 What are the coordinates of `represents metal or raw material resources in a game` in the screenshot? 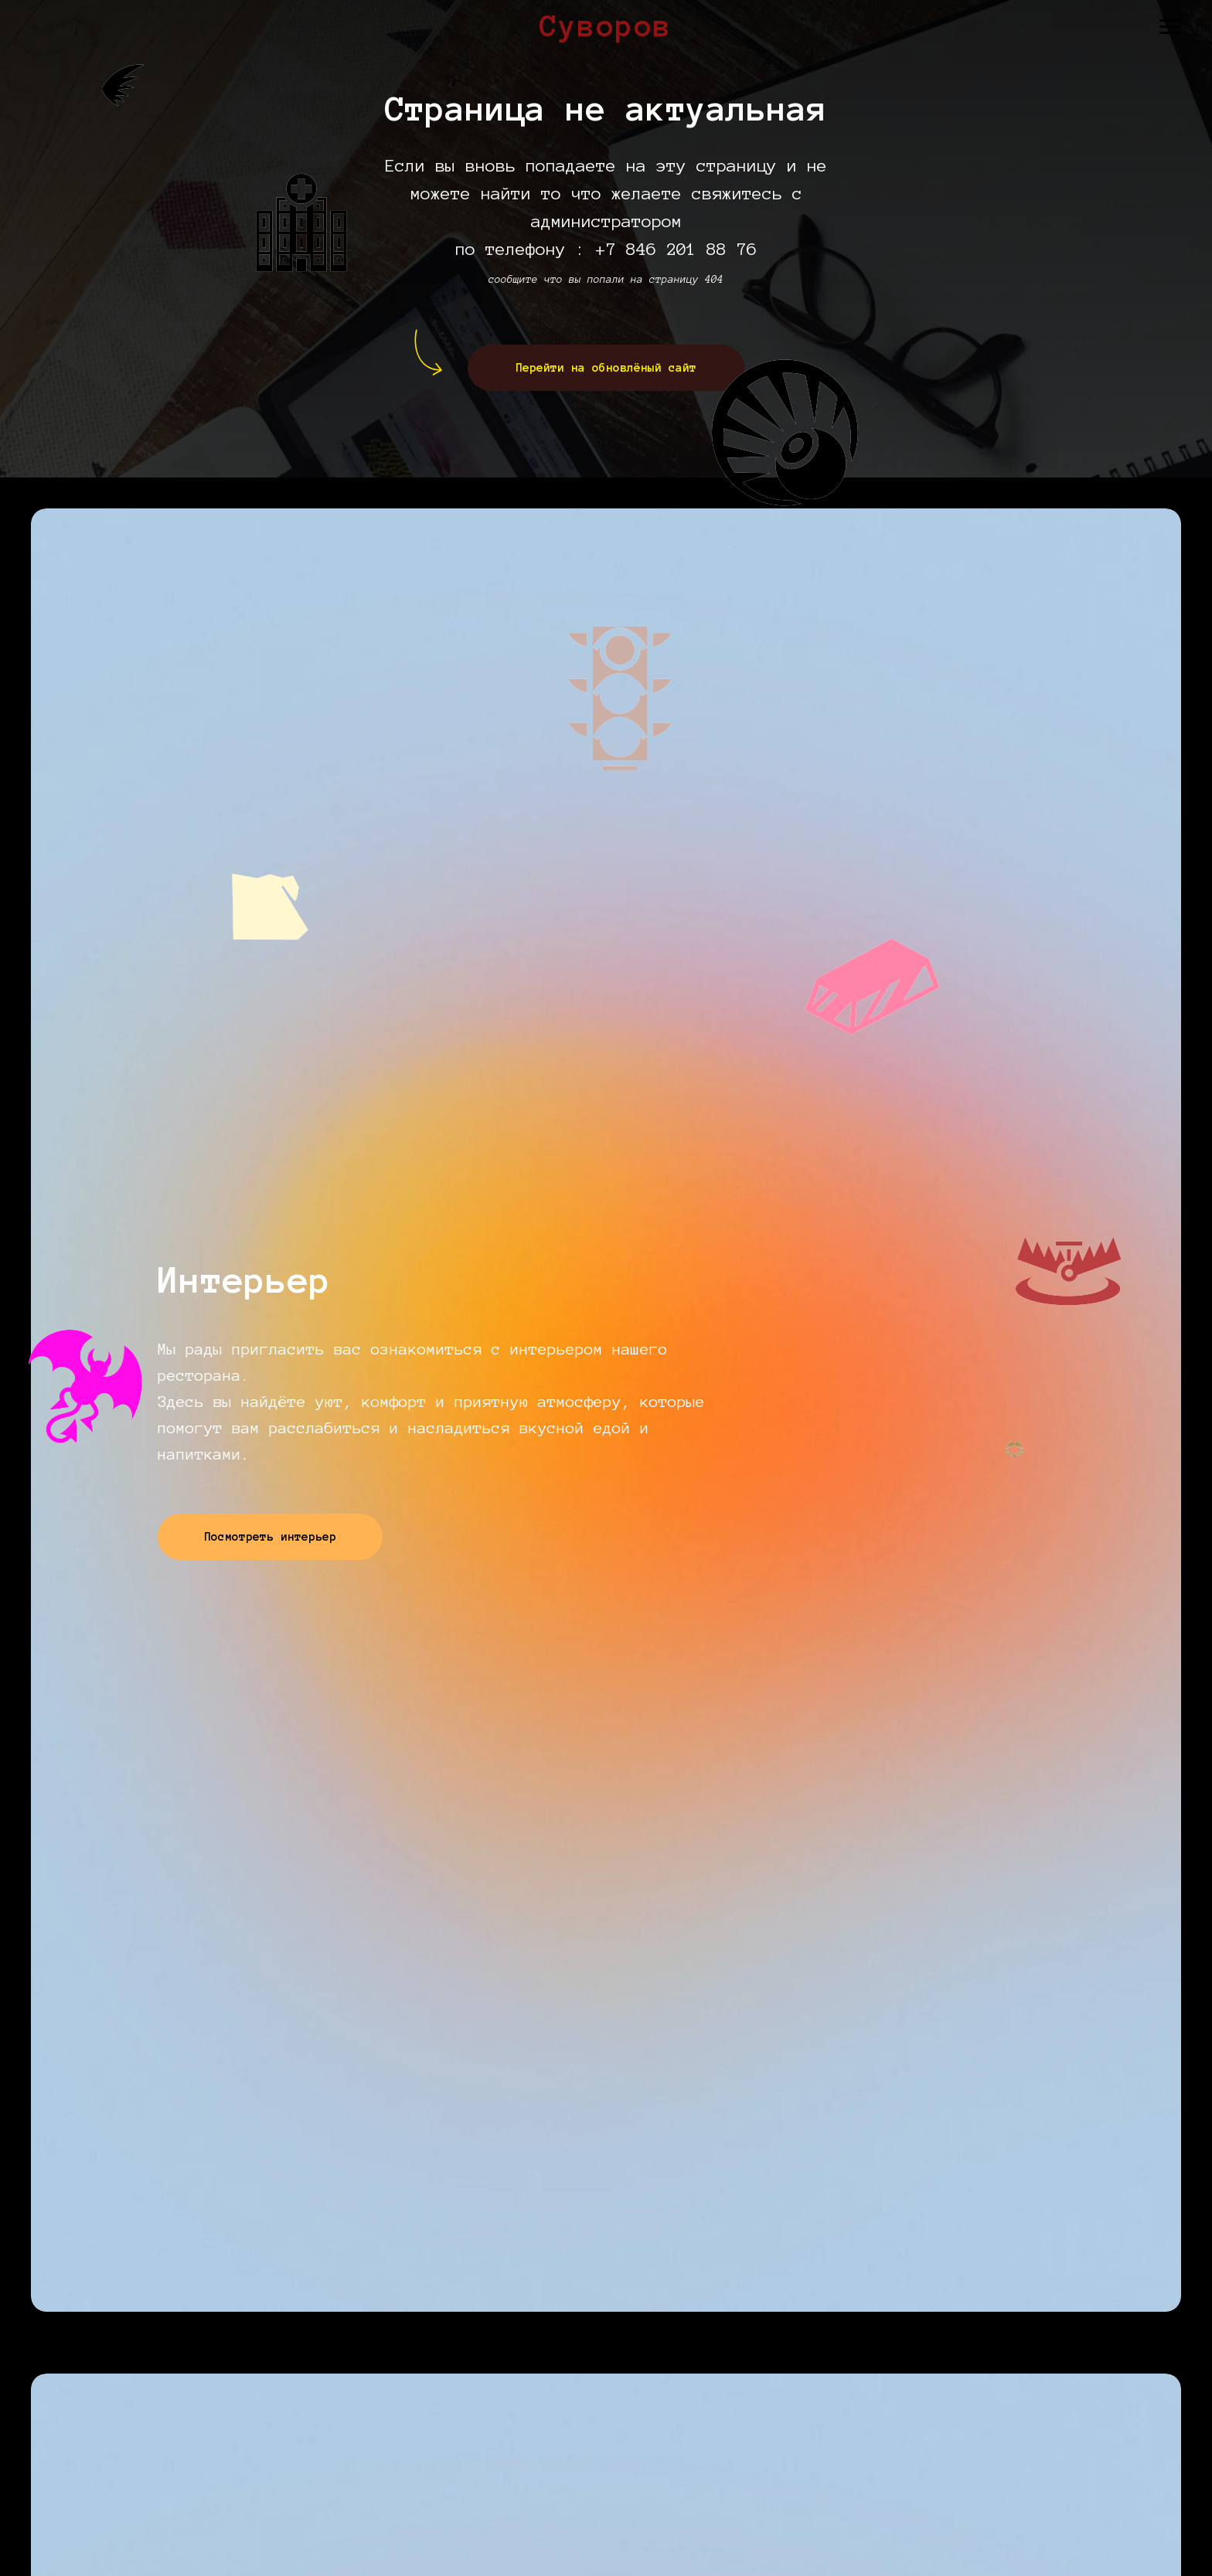 It's located at (873, 987).